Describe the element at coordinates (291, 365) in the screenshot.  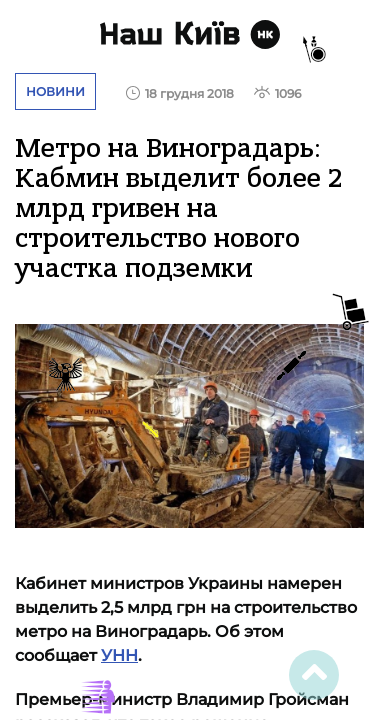
I see `access baking or cooking tools` at that location.